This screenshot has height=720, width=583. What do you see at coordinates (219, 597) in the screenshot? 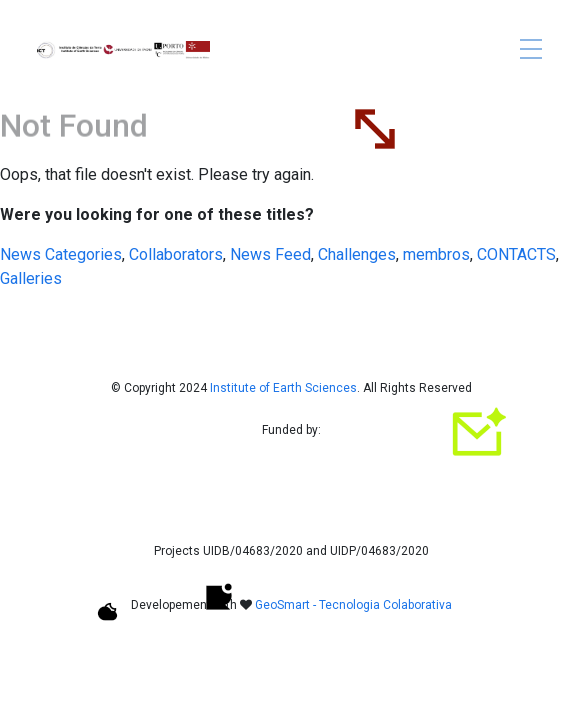
I see `remixicon logo` at bounding box center [219, 597].